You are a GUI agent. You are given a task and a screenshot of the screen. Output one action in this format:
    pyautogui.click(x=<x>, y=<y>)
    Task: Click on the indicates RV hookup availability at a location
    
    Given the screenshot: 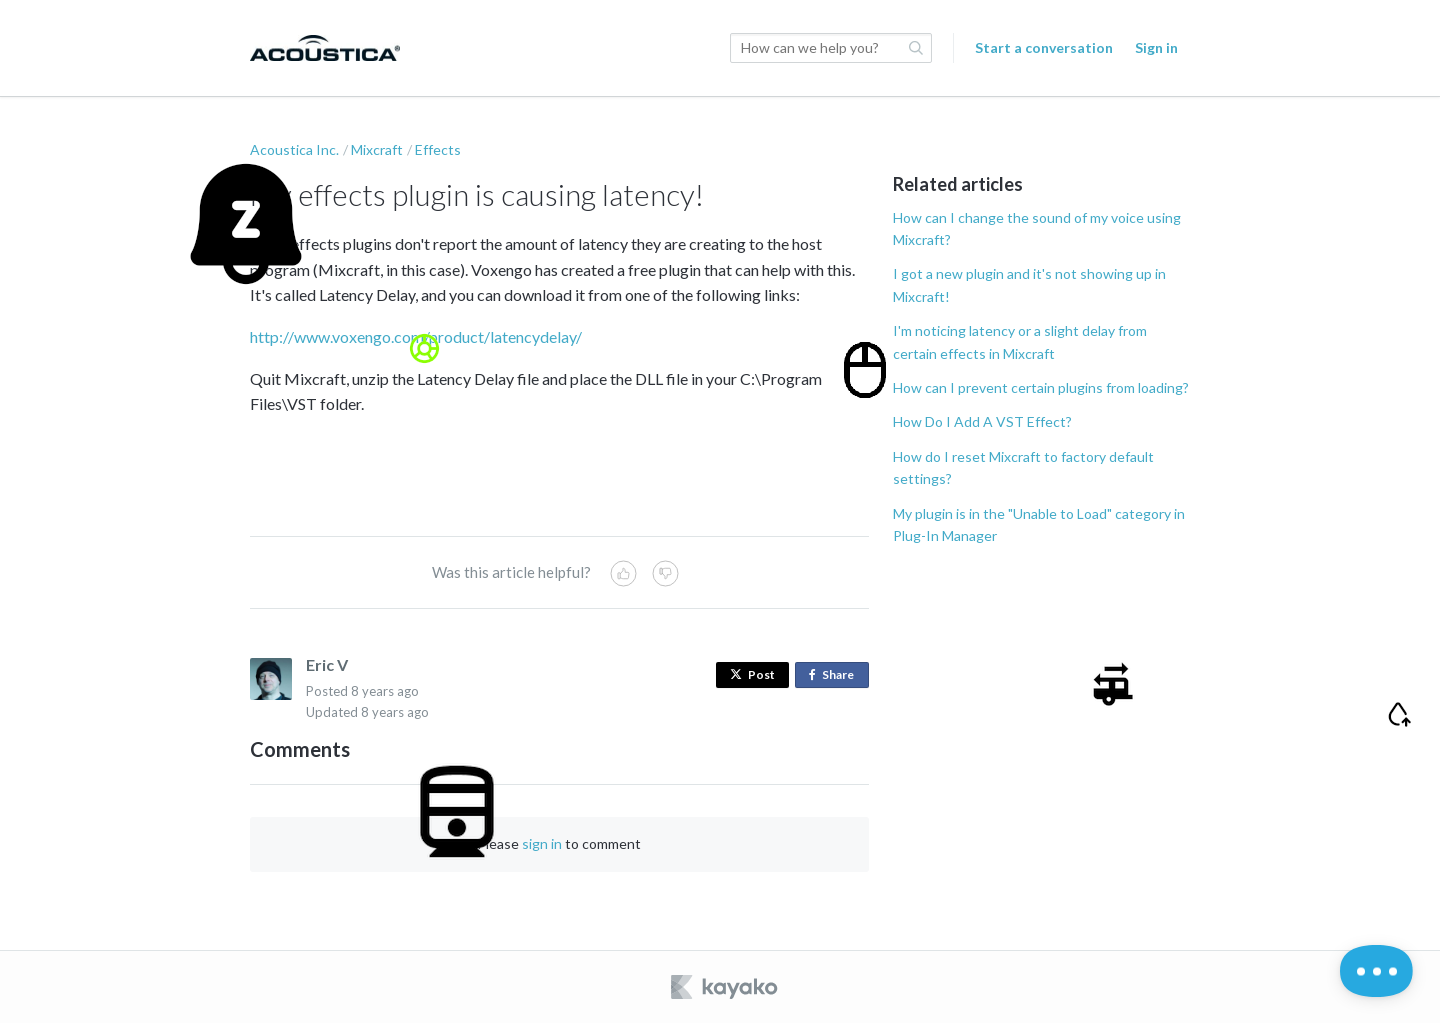 What is the action you would take?
    pyautogui.click(x=1111, y=684)
    